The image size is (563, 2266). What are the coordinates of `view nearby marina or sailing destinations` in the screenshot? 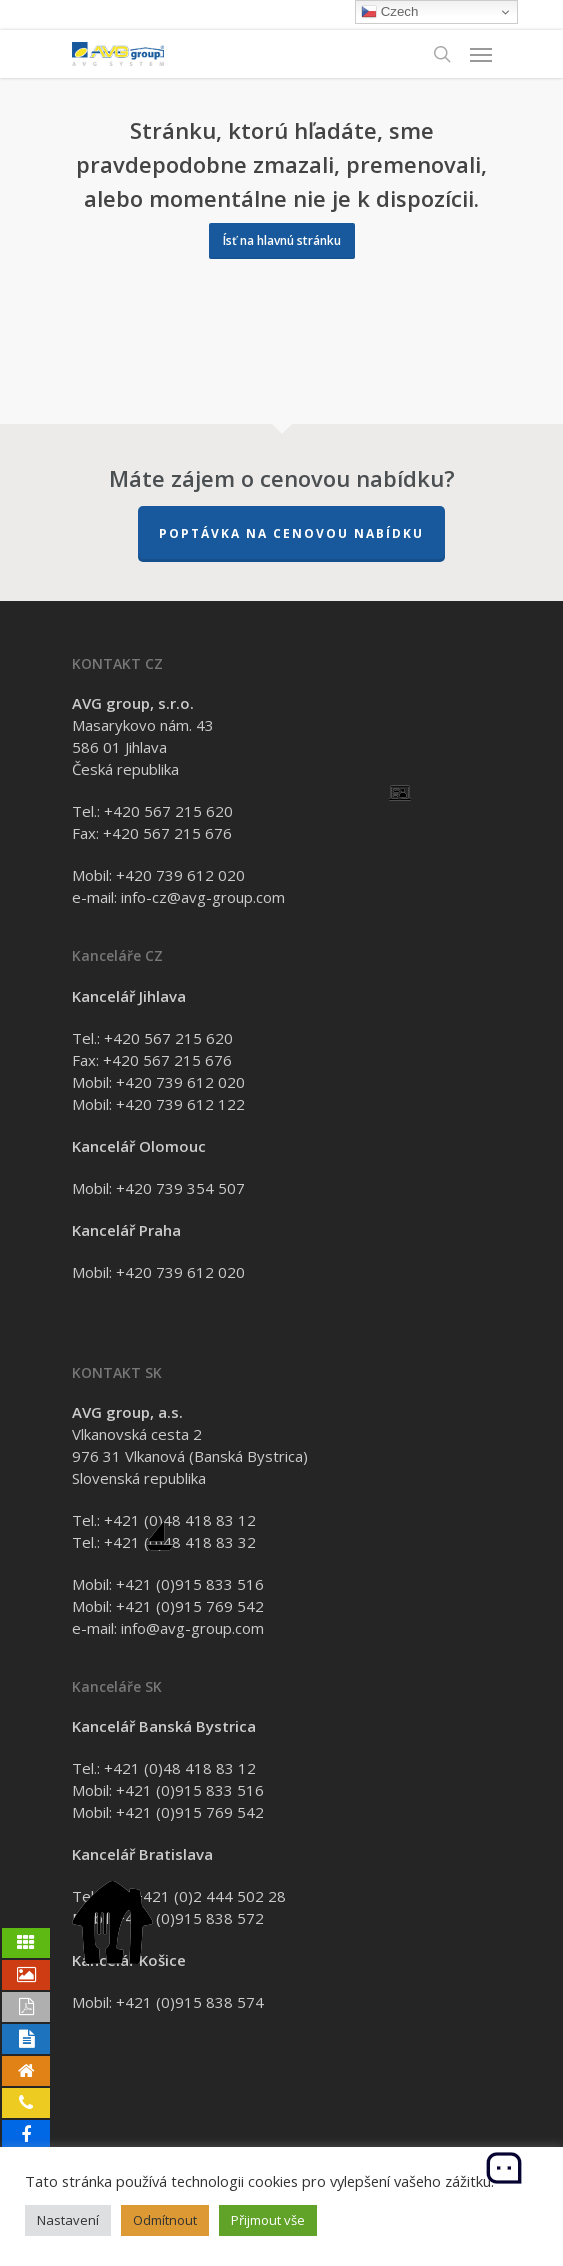 It's located at (160, 1536).